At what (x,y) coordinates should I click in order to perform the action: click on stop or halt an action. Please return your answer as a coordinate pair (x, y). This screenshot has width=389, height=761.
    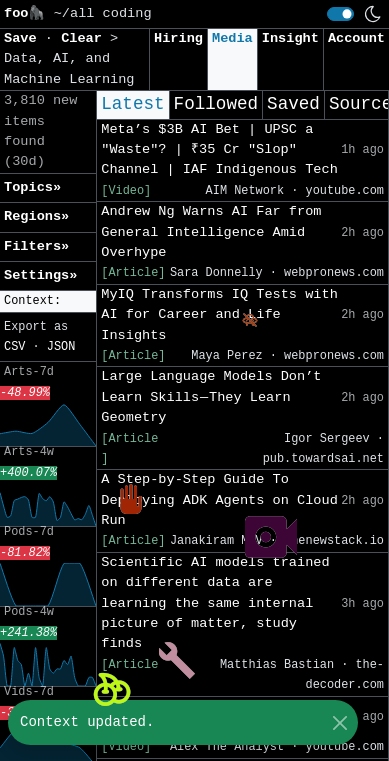
    Looking at the image, I should click on (131, 499).